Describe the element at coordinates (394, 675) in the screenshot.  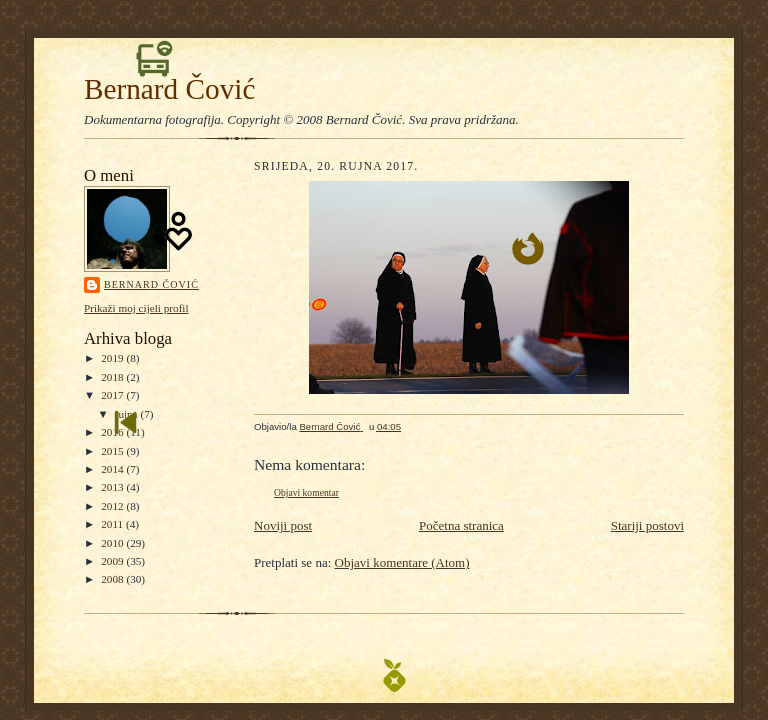
I see `open Pi-hole network ad blocker settings` at that location.